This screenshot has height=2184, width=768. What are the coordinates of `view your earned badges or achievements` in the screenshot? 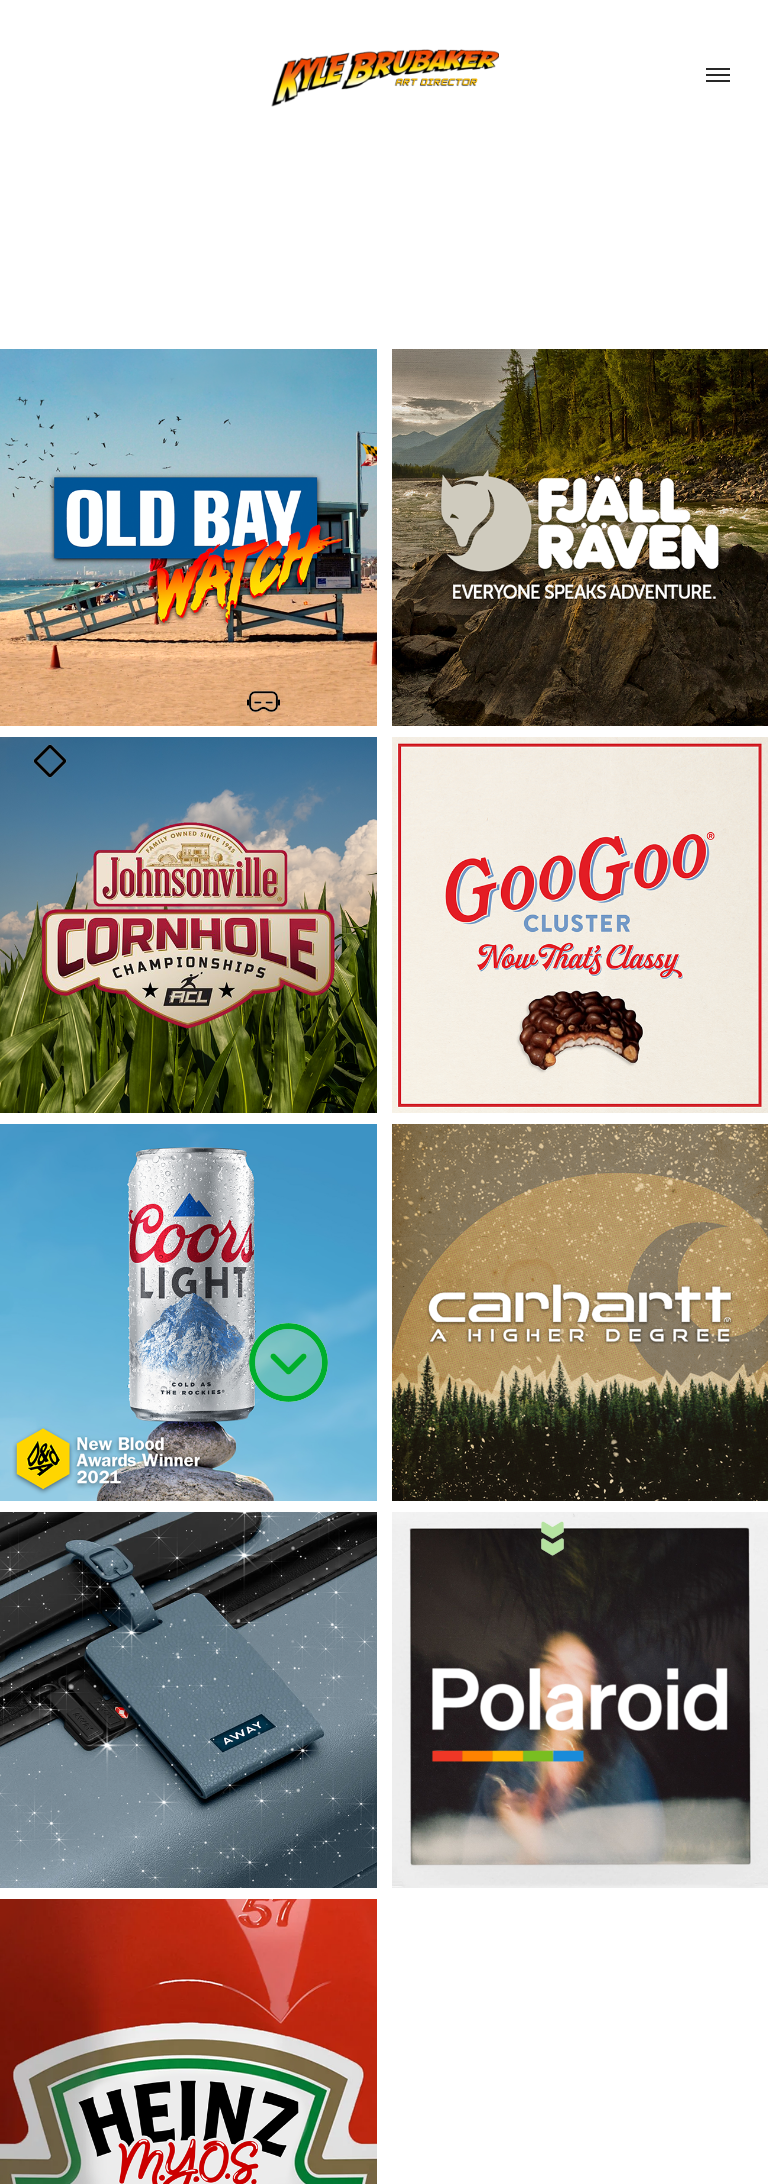 It's located at (552, 1538).